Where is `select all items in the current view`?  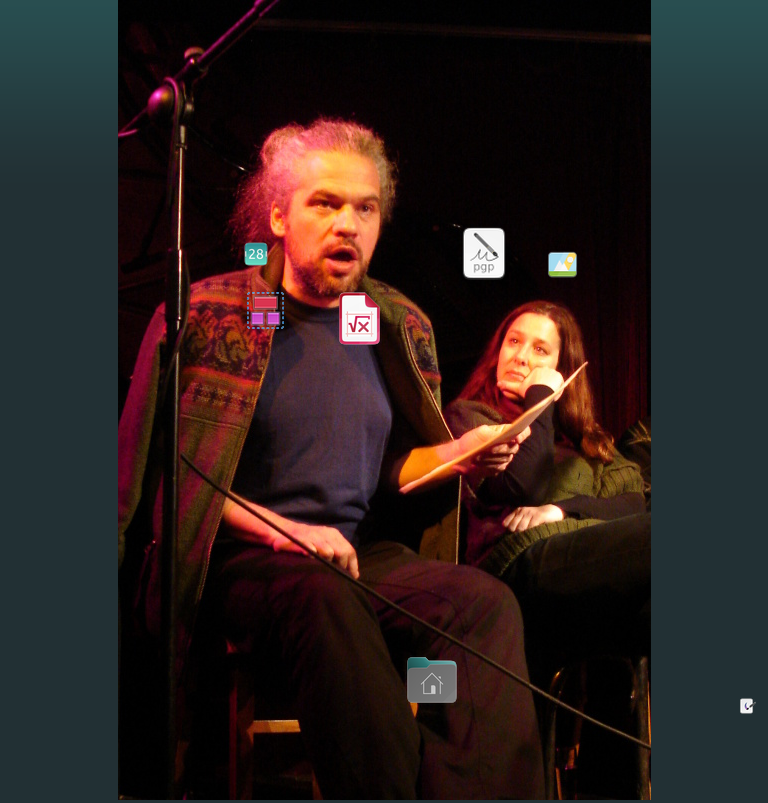 select all items in the current view is located at coordinates (265, 310).